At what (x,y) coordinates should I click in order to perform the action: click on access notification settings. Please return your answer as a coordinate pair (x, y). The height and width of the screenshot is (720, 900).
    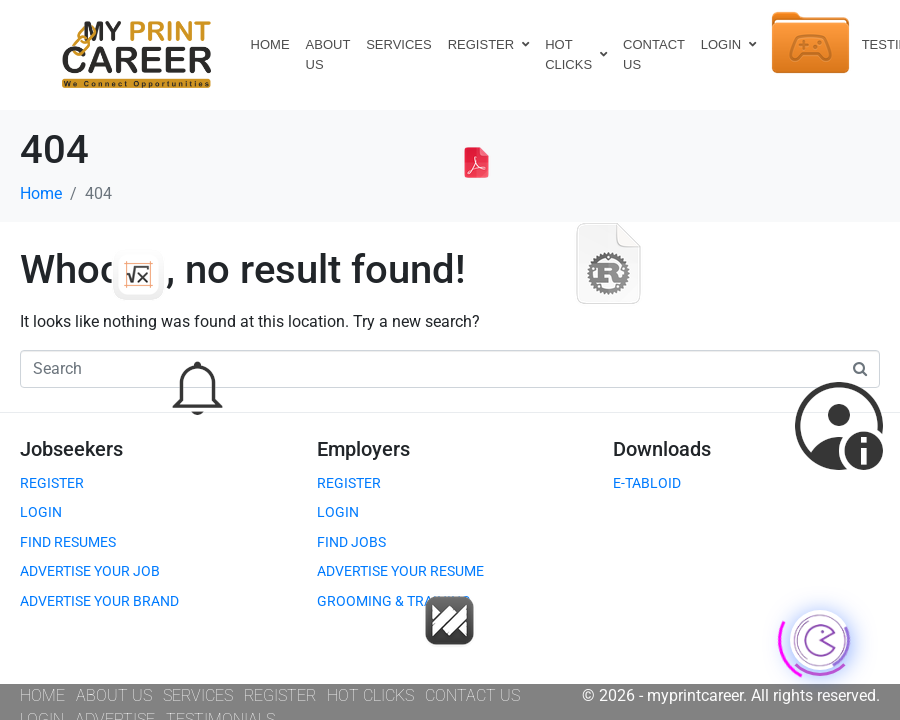
    Looking at the image, I should click on (197, 386).